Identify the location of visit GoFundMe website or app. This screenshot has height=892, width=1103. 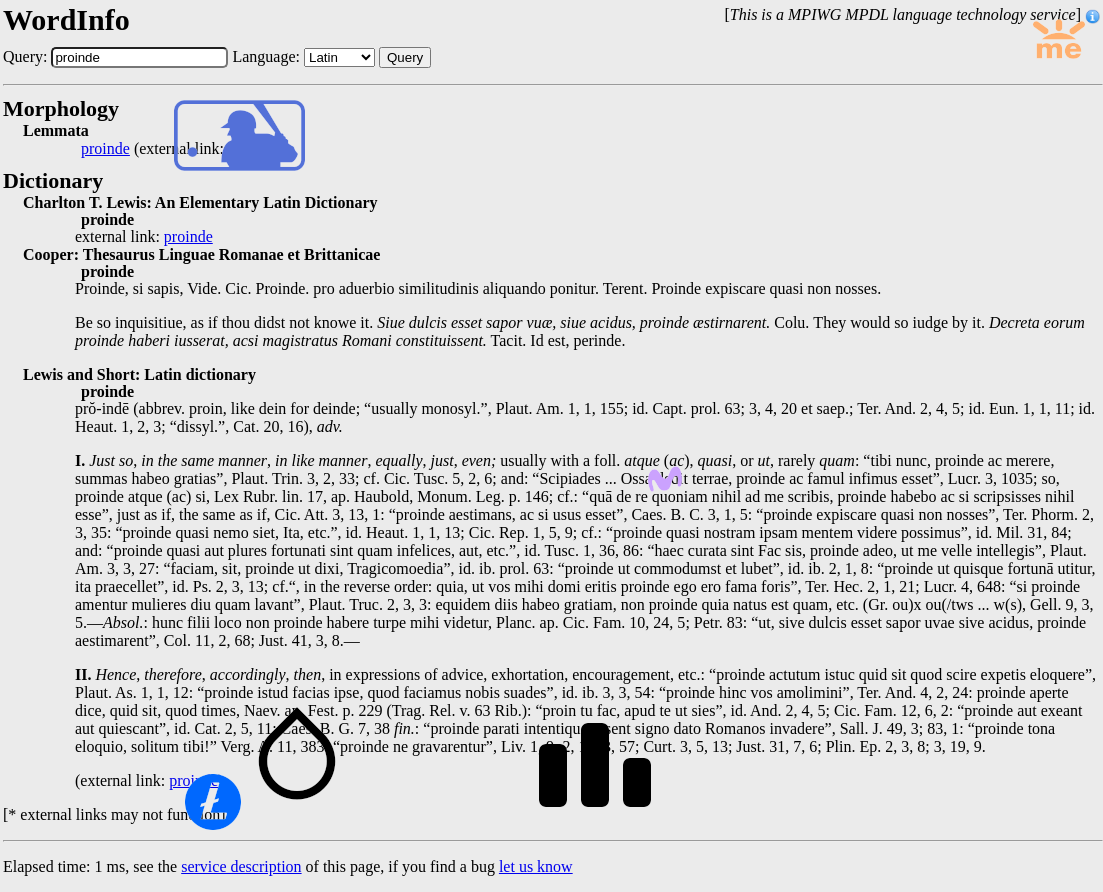
(1059, 39).